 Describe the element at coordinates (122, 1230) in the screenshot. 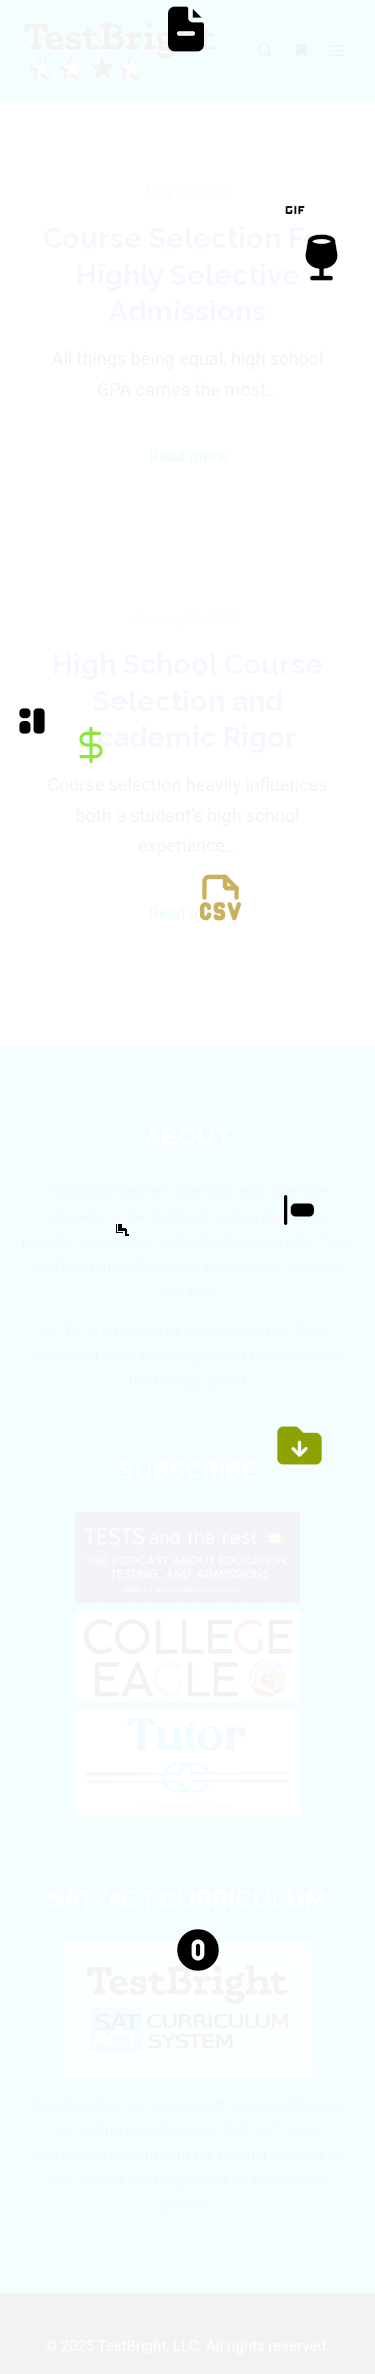

I see `standard legroom seat selection` at that location.